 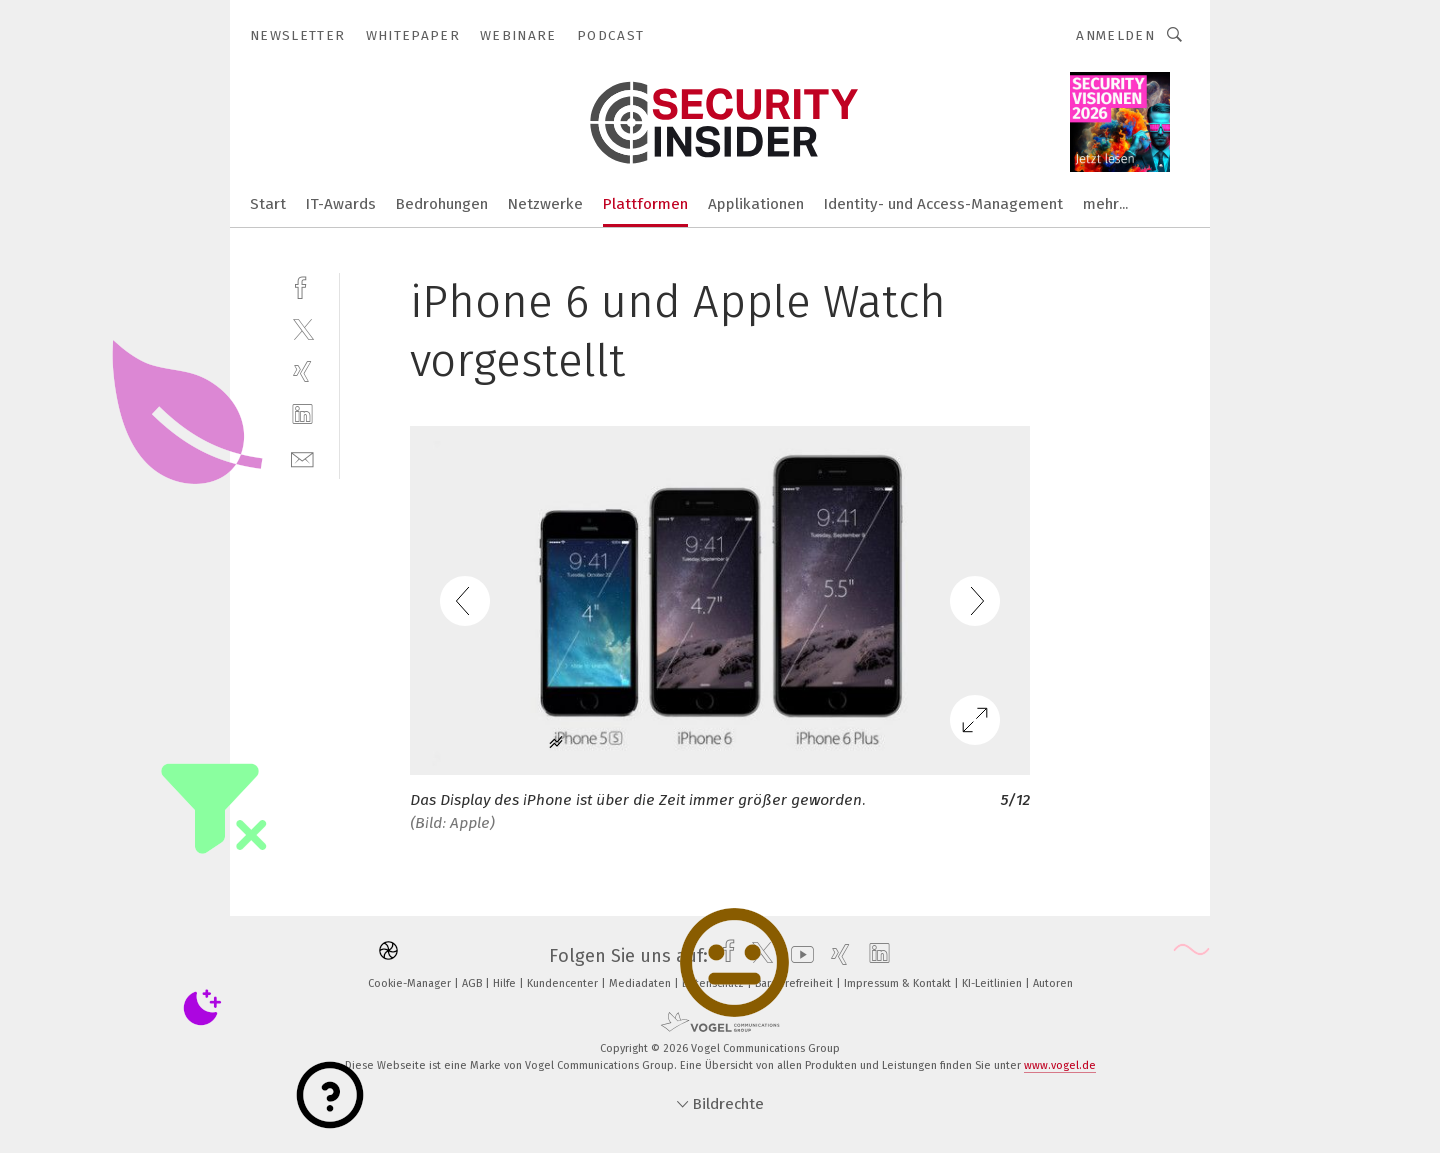 What do you see at coordinates (1191, 949) in the screenshot?
I see `indicates an approximate or estimated value` at bounding box center [1191, 949].